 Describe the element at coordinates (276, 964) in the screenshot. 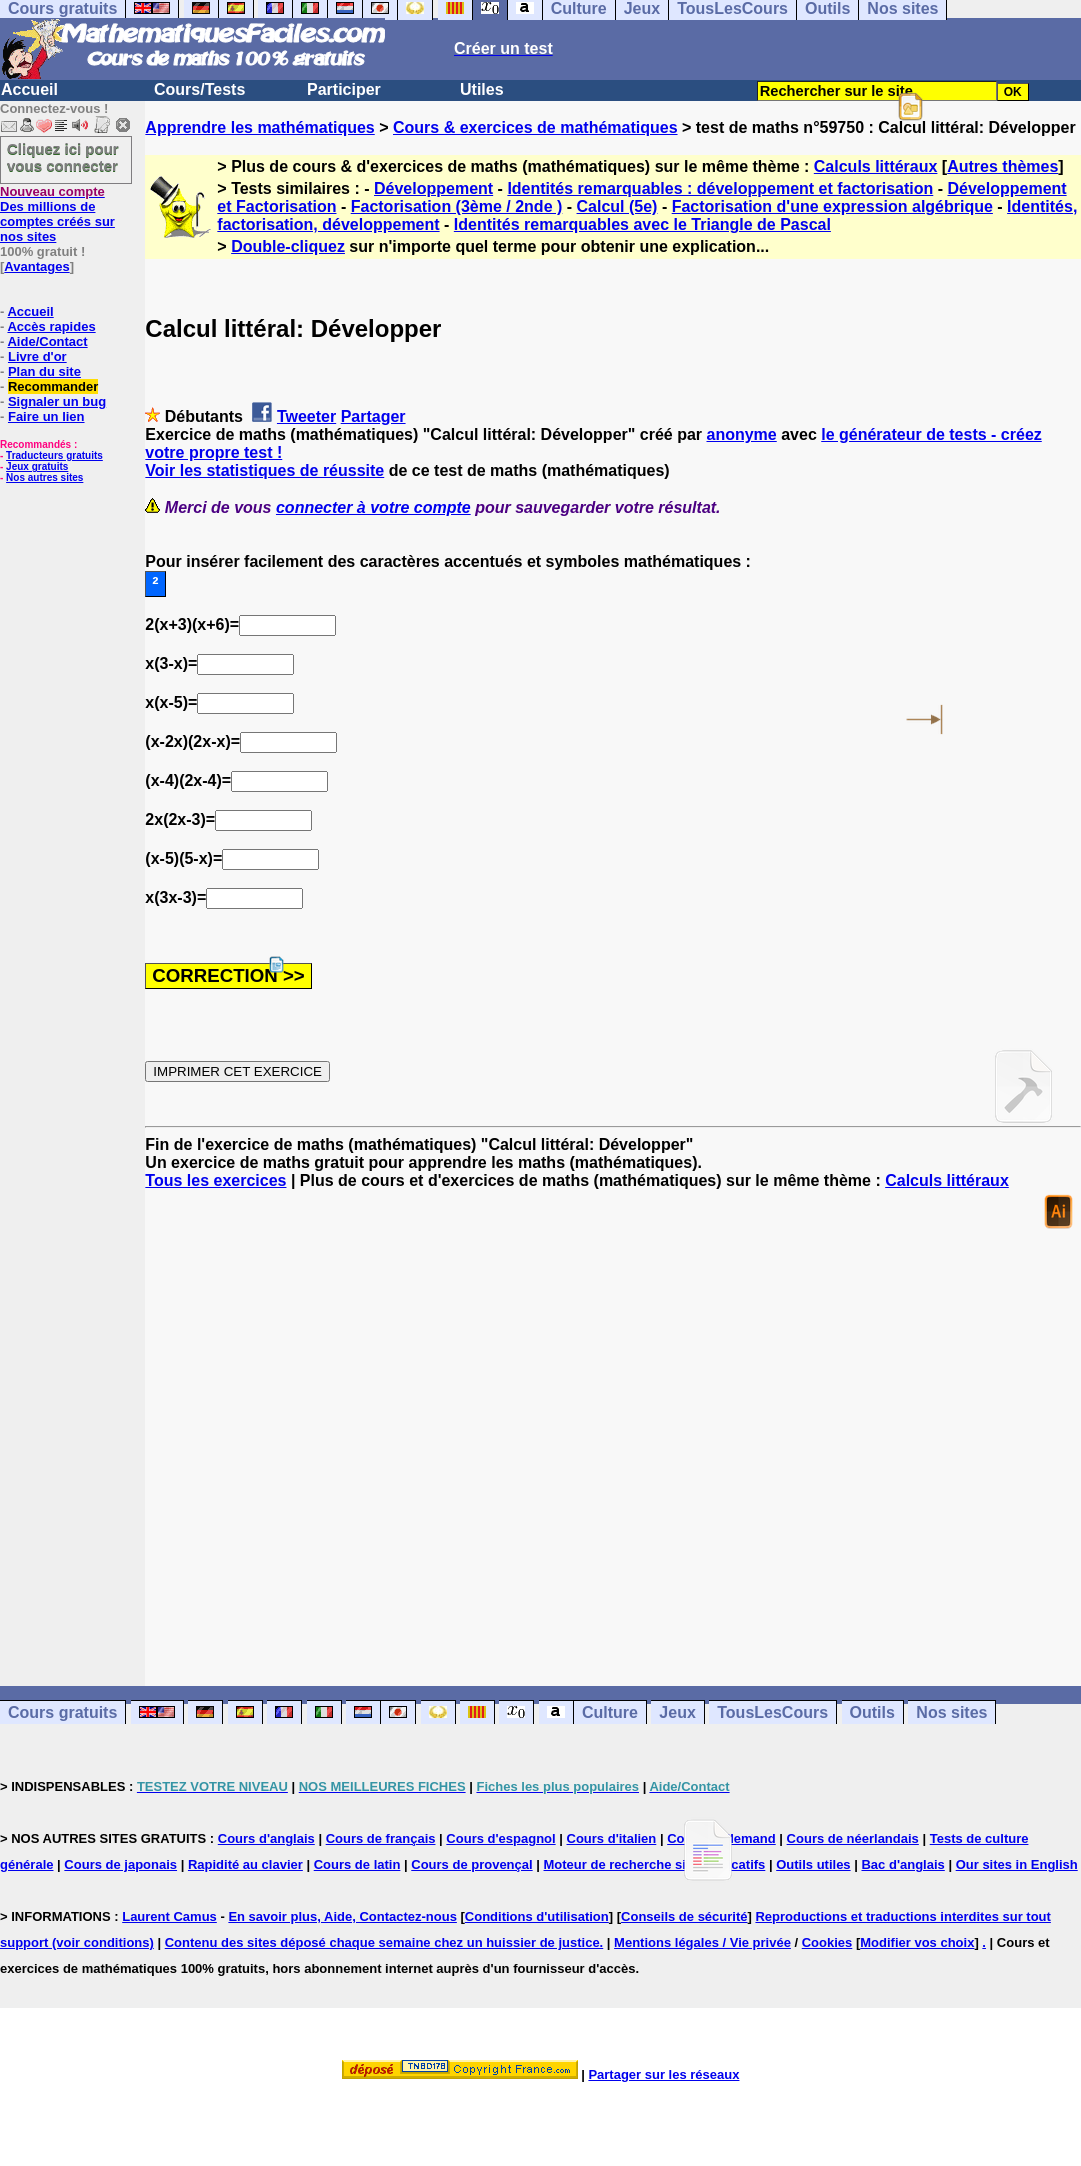

I see `open a libreoffice writer text document` at that location.